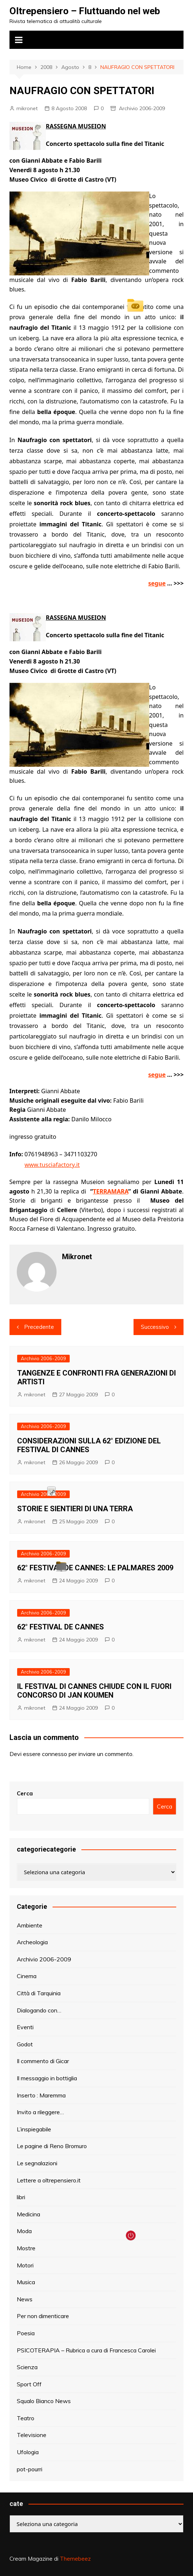 This screenshot has height=2576, width=193. I want to click on open the documents app, so click(51, 1491).